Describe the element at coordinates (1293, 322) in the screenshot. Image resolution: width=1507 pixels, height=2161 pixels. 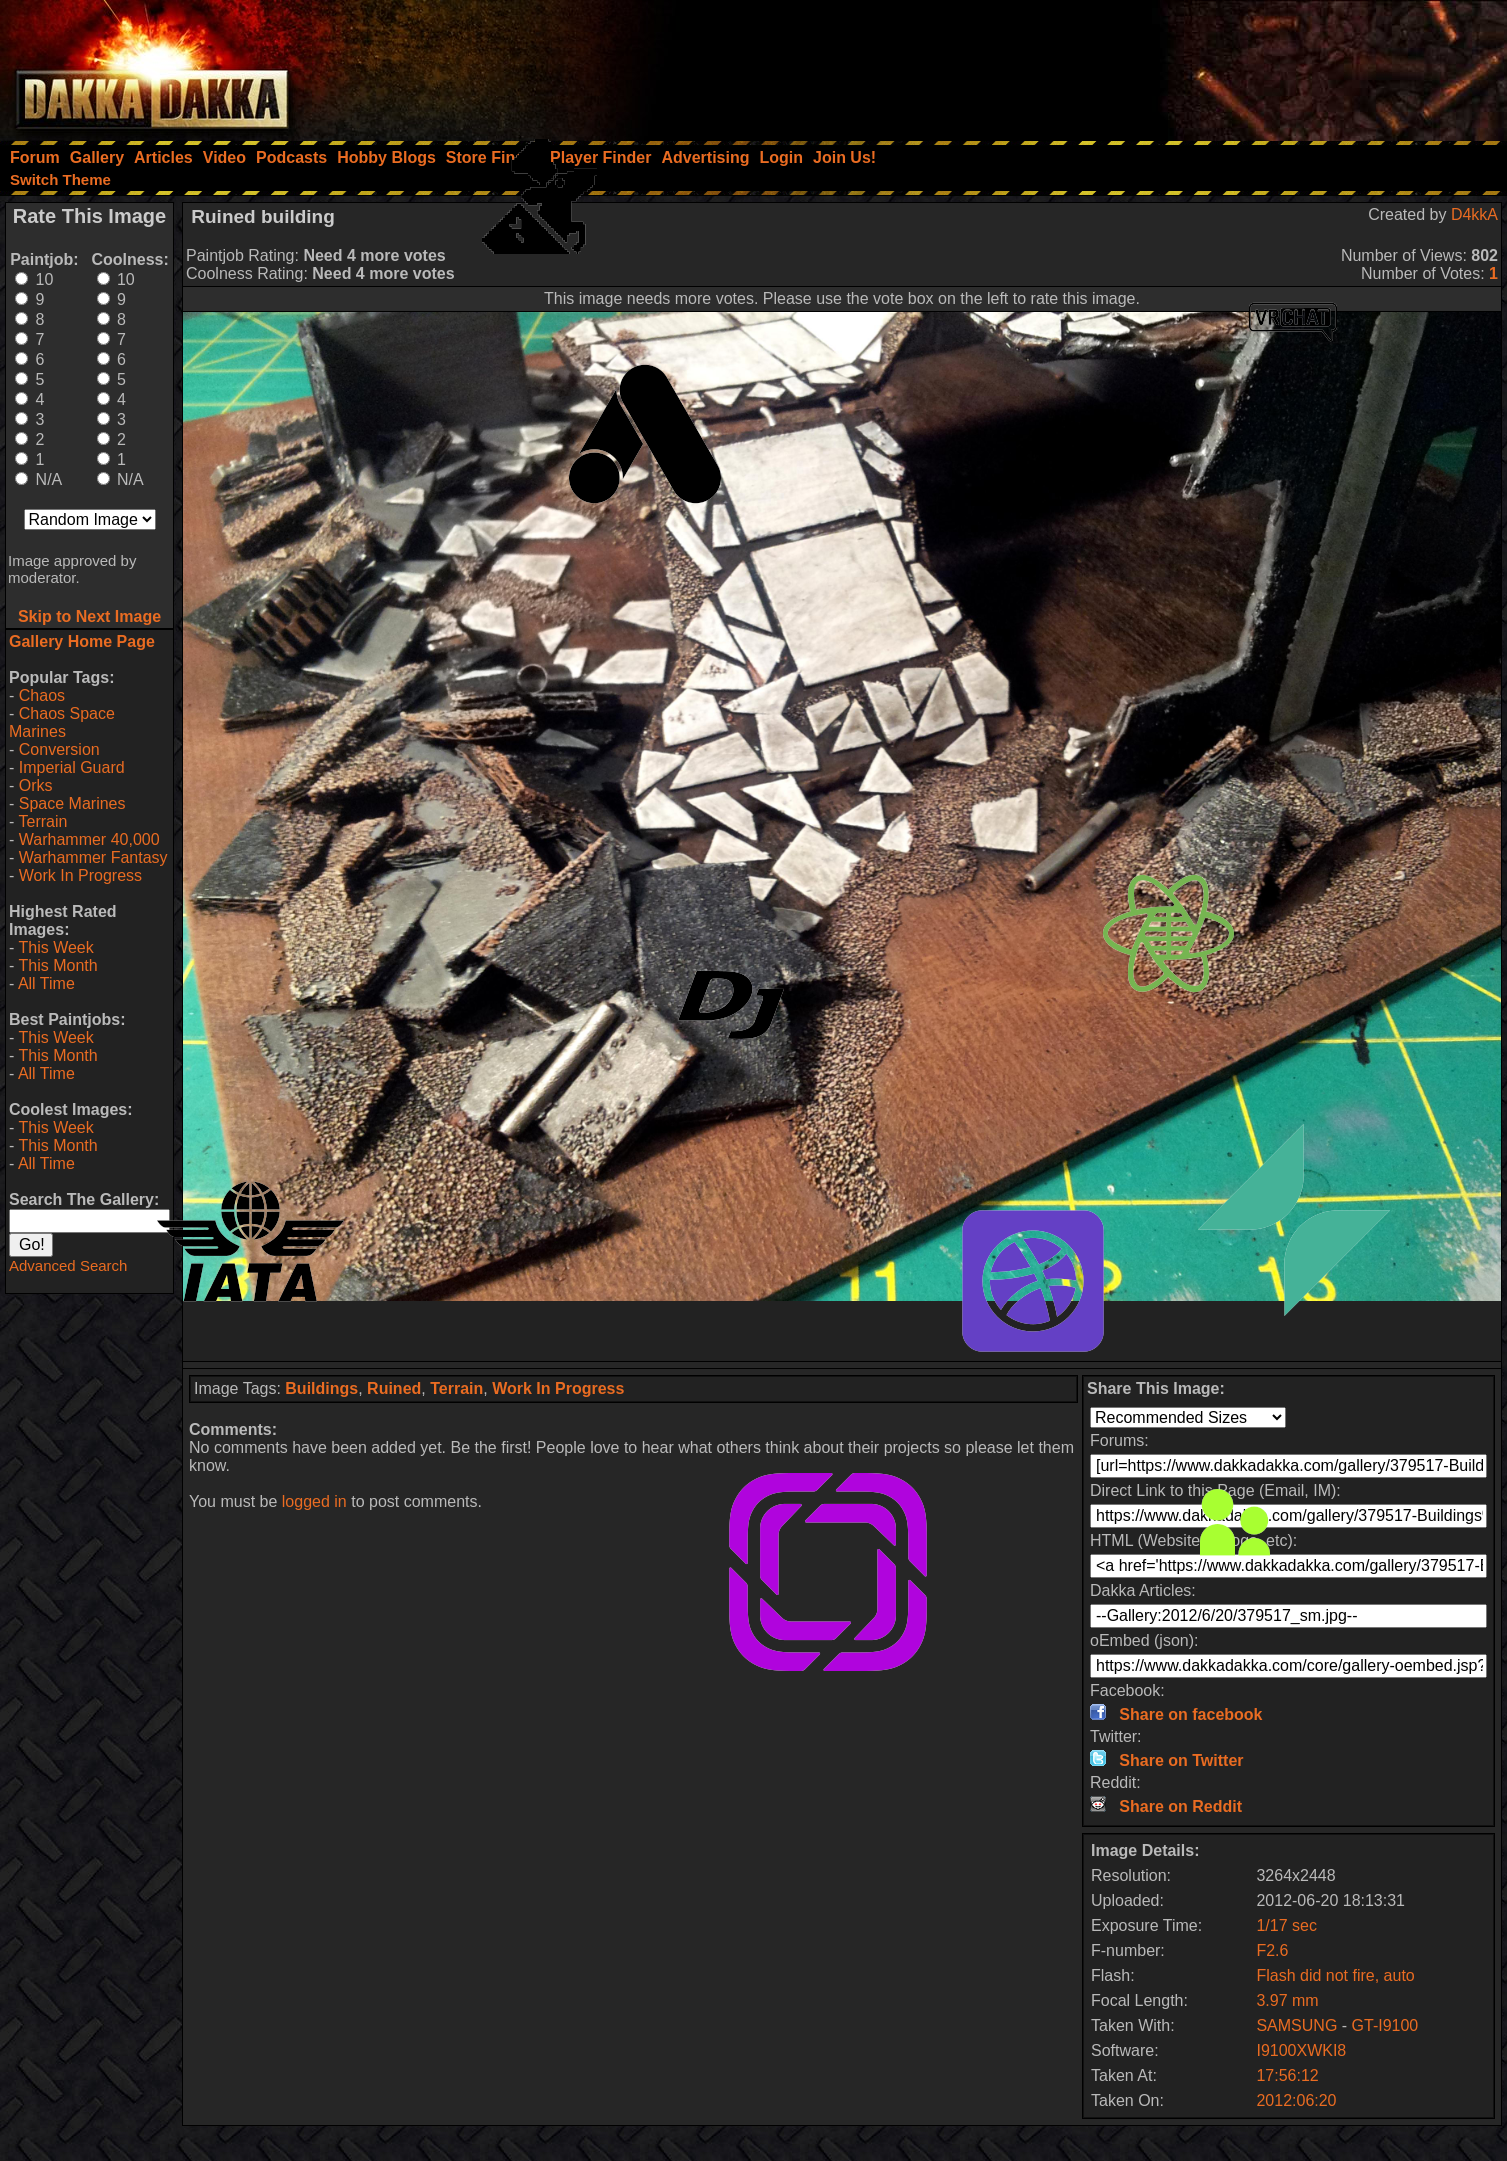
I see `open the VRChat app` at that location.